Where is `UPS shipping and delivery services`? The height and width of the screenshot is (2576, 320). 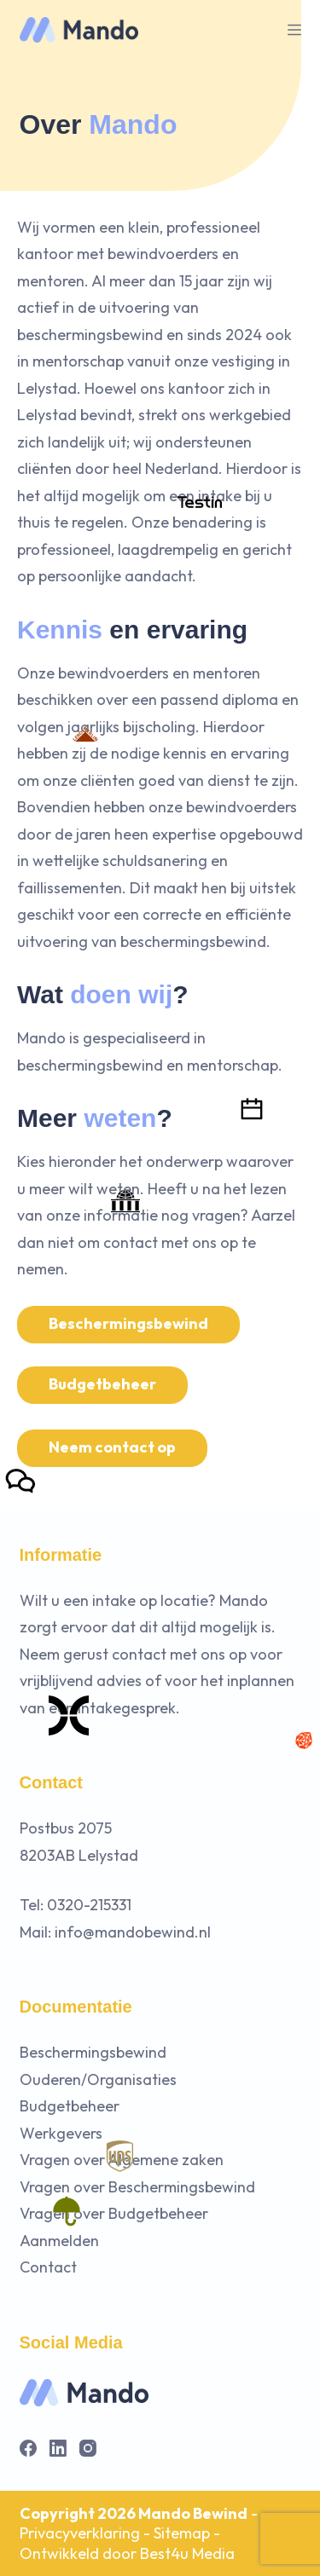
UPS shipping and delivery services is located at coordinates (119, 2156).